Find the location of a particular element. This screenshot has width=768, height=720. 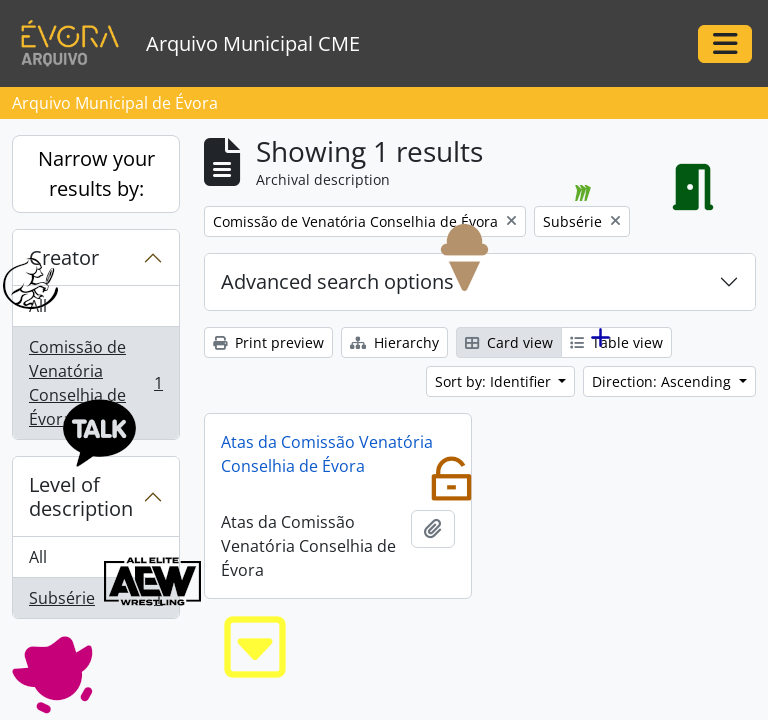

visit the All Elite Wrestling website is located at coordinates (152, 581).